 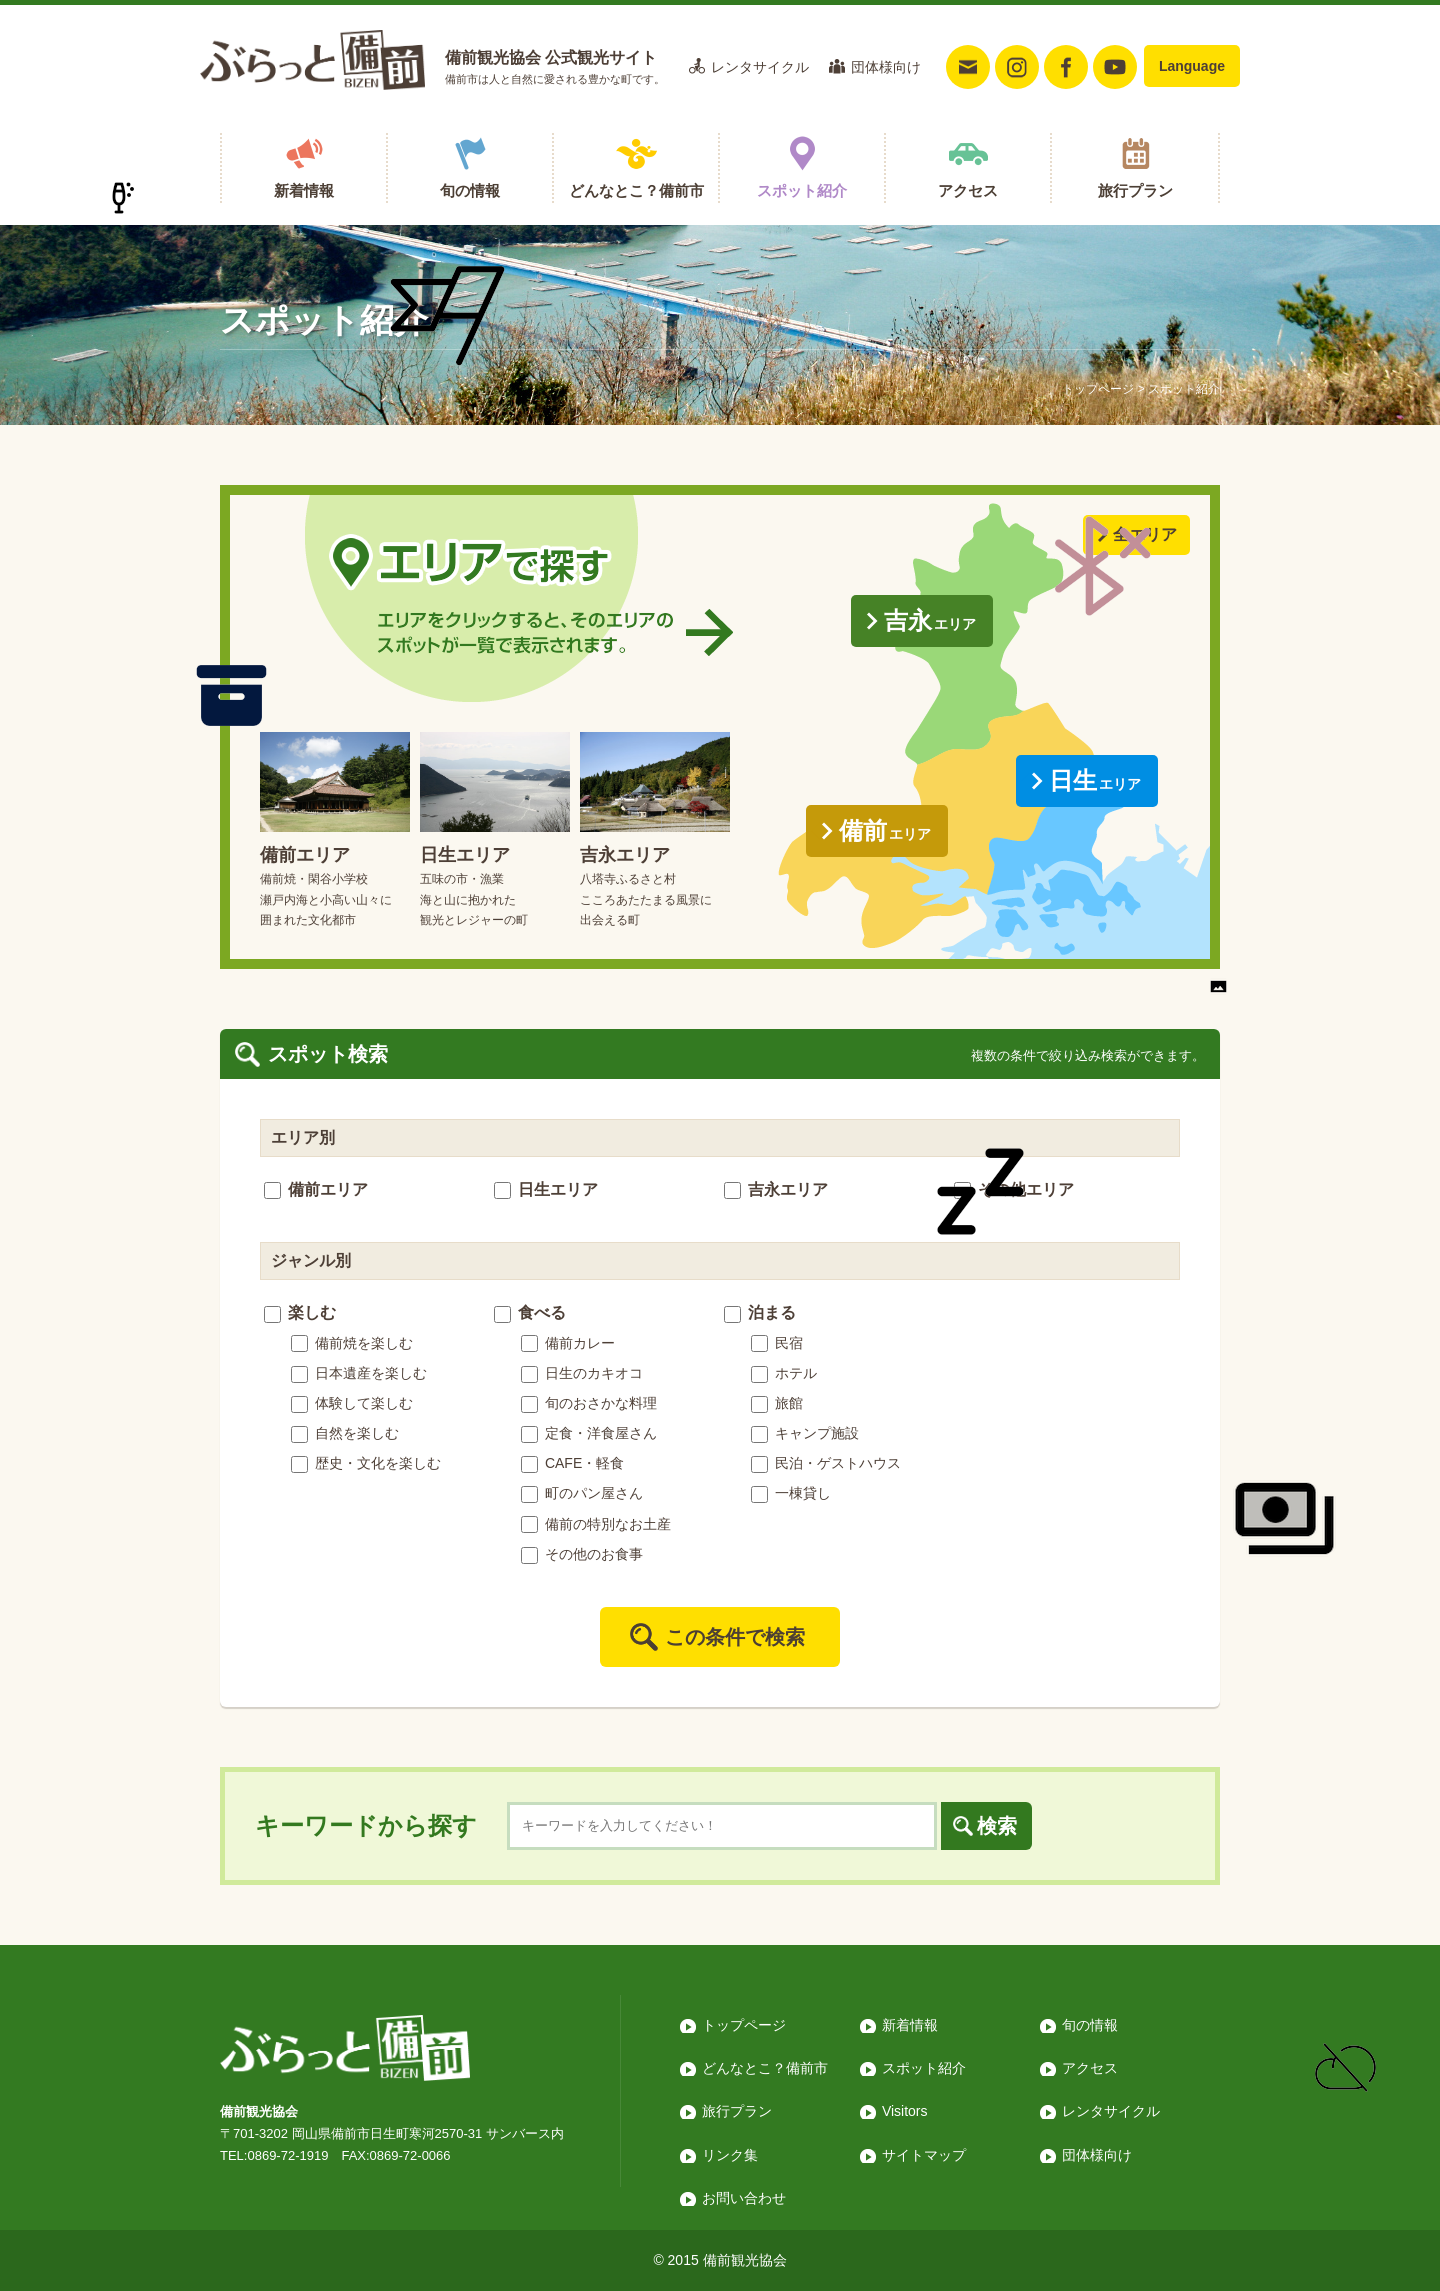 I want to click on view panorama or wide-angle photos, so click(x=1218, y=986).